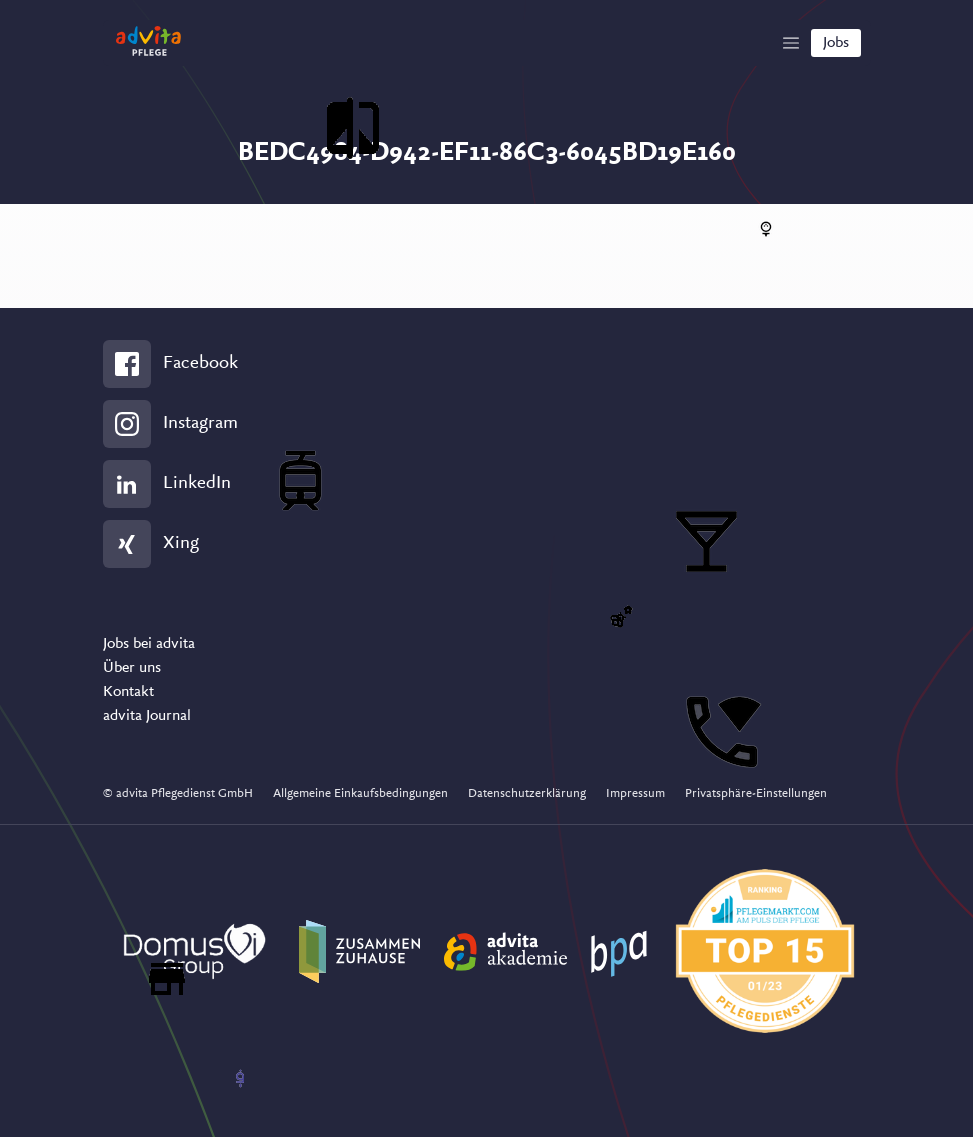 The height and width of the screenshot is (1137, 973). What do you see at coordinates (167, 979) in the screenshot?
I see `browse or open the store` at bounding box center [167, 979].